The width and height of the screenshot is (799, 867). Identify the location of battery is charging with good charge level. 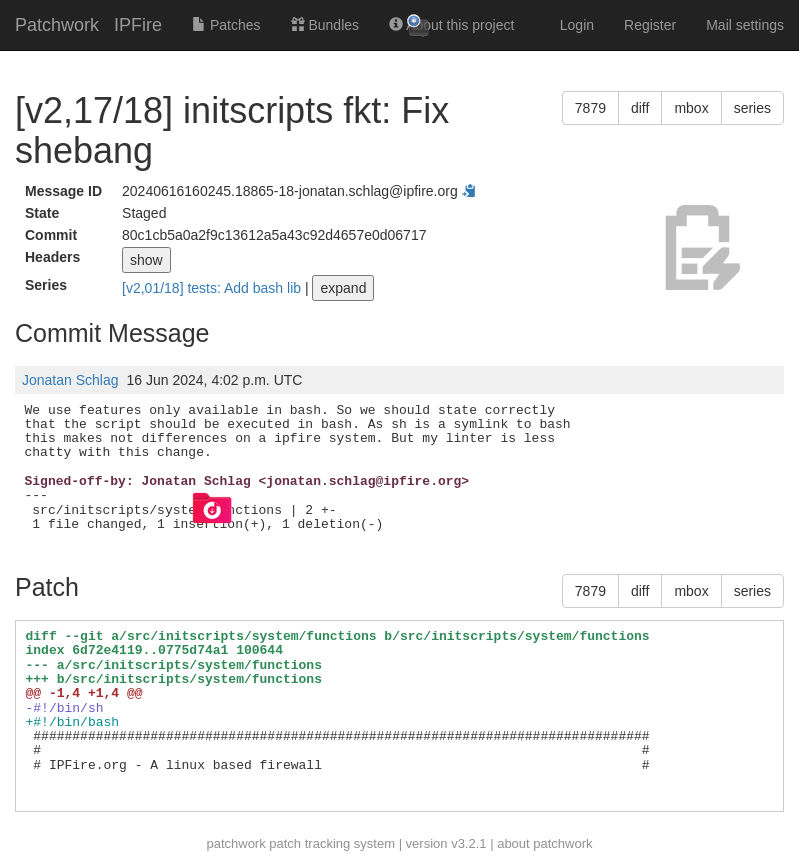
(697, 247).